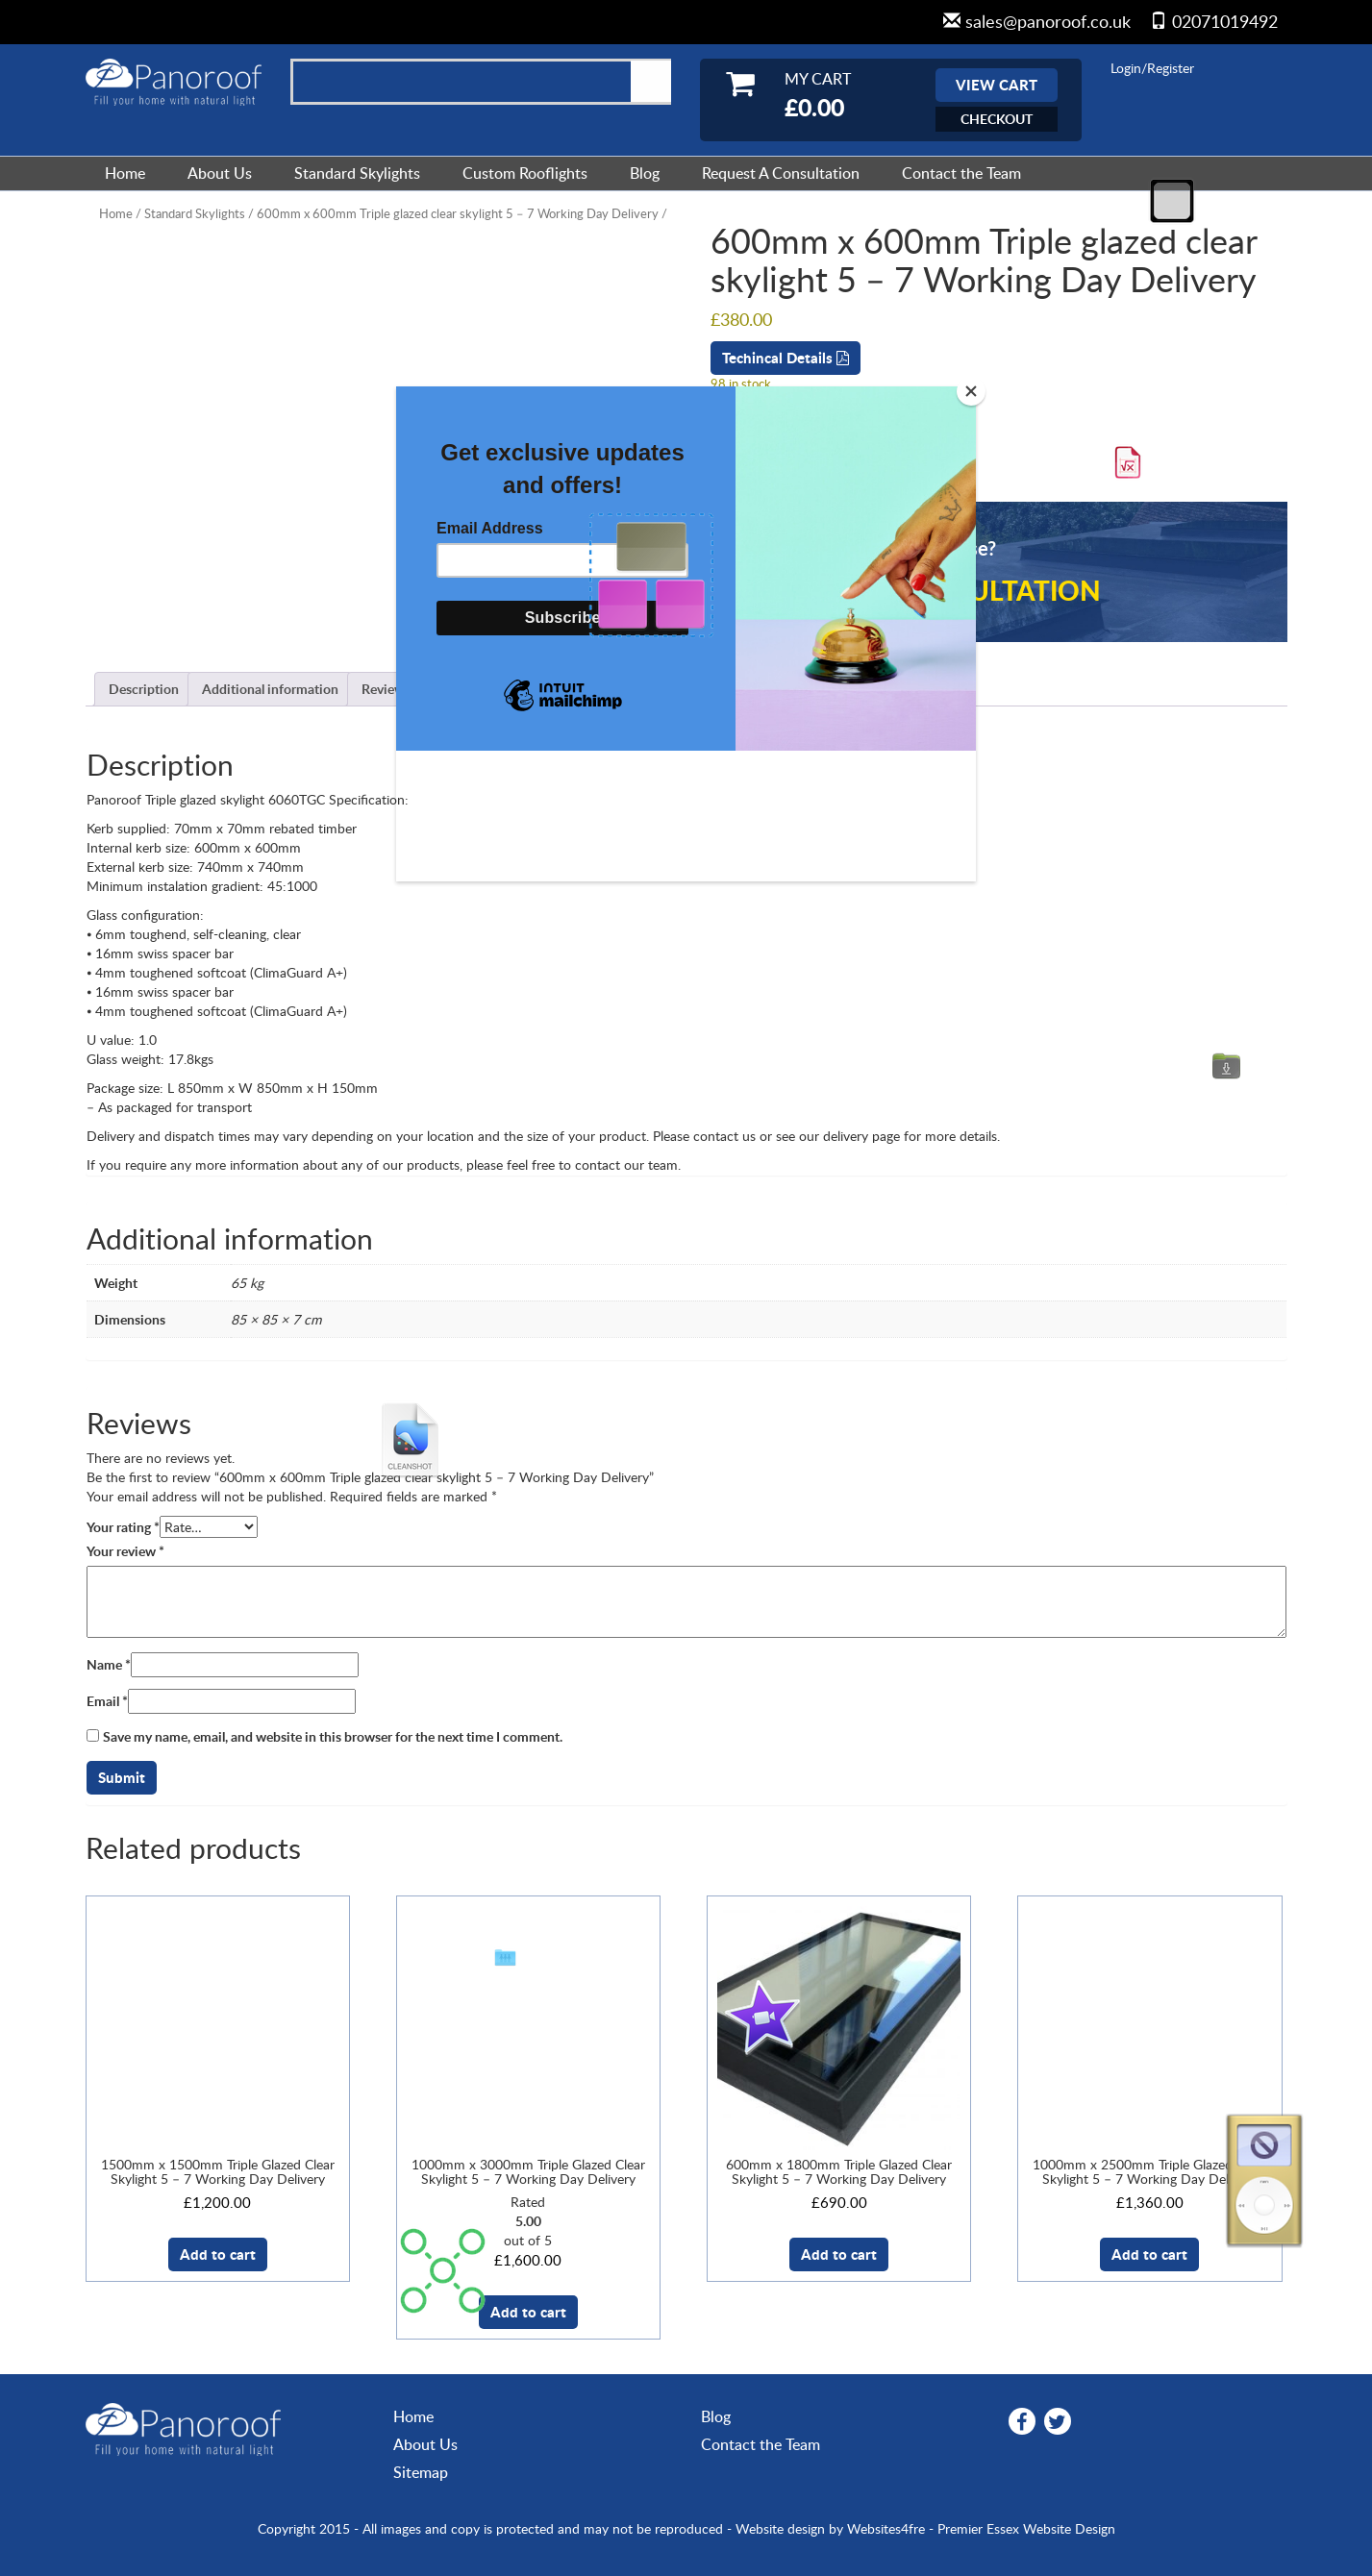 This screenshot has height=2576, width=1372. Describe the element at coordinates (442, 2270) in the screenshot. I see `access media library replication tools` at that location.